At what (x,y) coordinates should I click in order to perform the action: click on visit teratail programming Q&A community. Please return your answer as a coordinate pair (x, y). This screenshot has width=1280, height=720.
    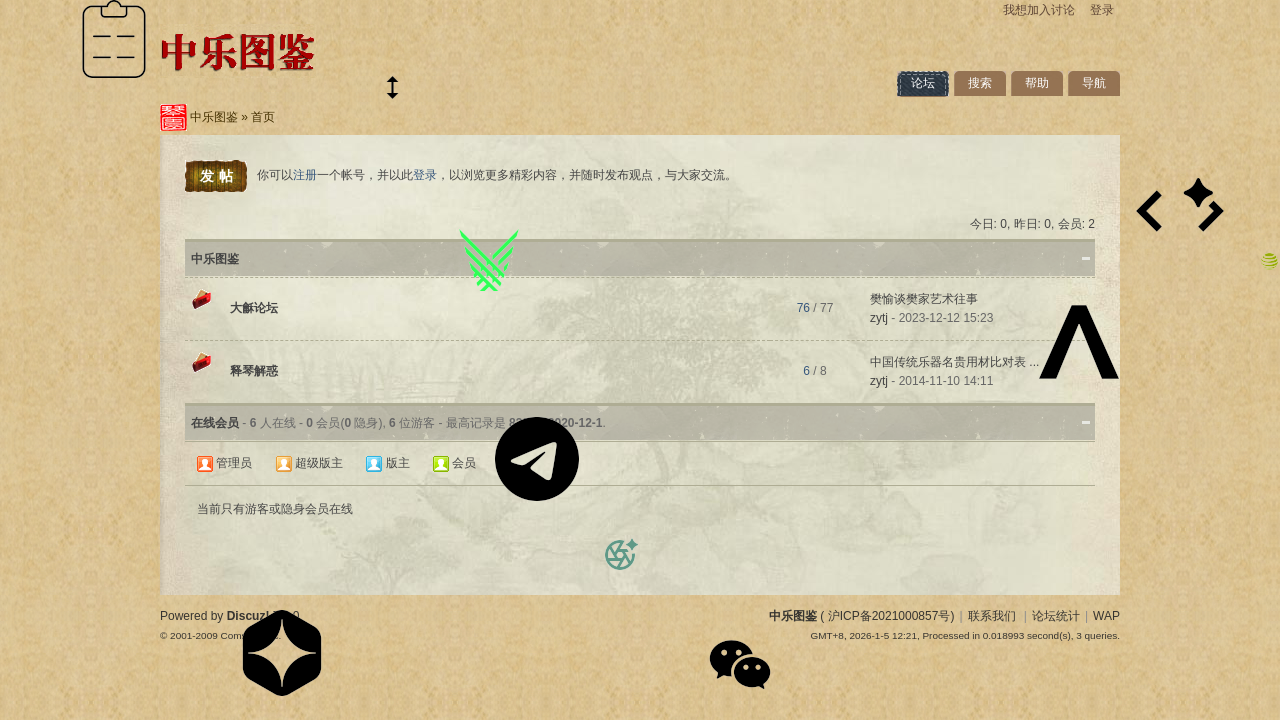
    Looking at the image, I should click on (1079, 342).